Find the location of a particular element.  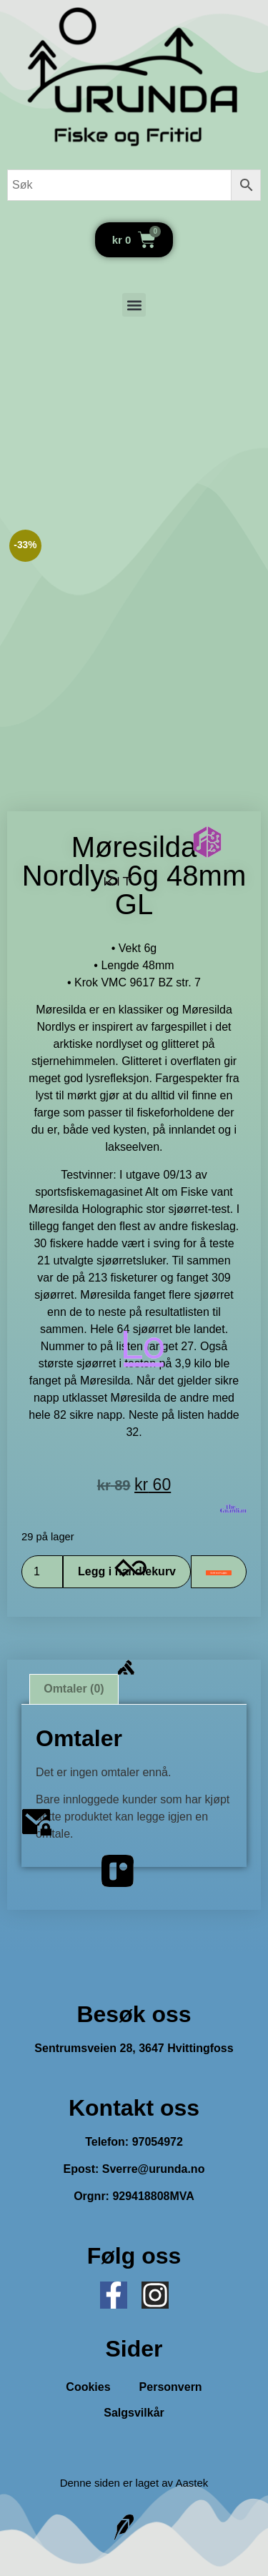

lodash javascript library logo is located at coordinates (144, 1349).